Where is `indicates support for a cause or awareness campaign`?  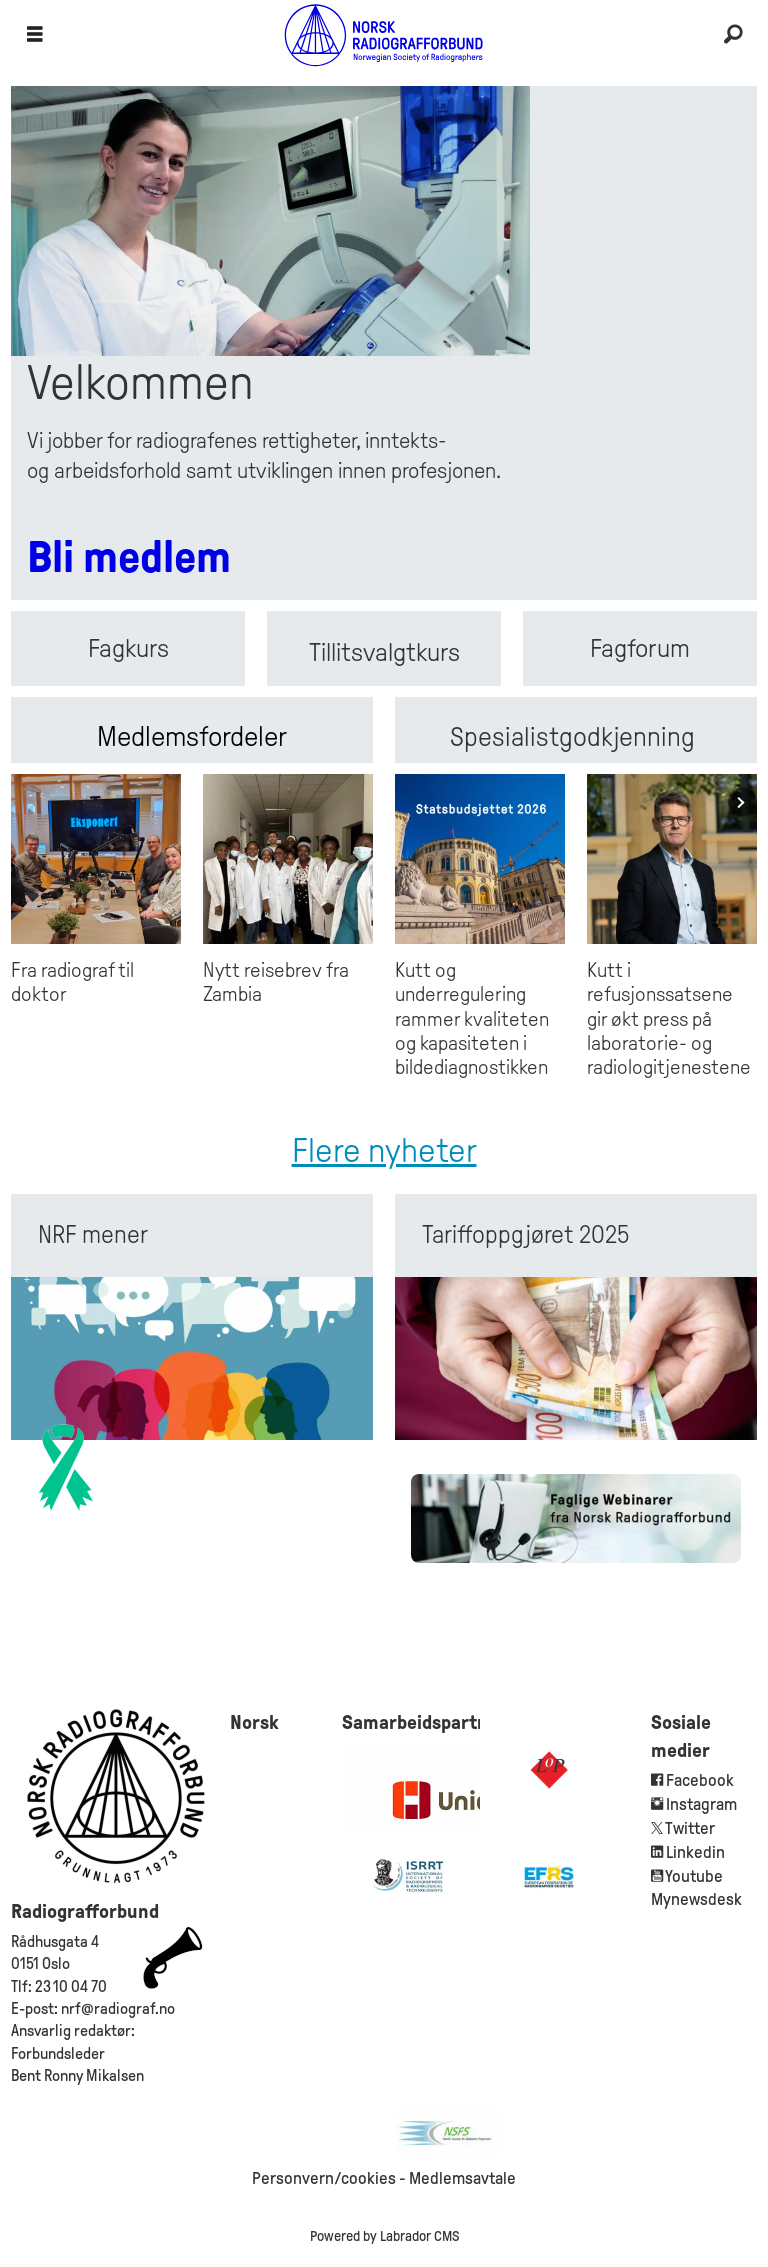
indicates support for a cause or awareness campaign is located at coordinates (65, 1468).